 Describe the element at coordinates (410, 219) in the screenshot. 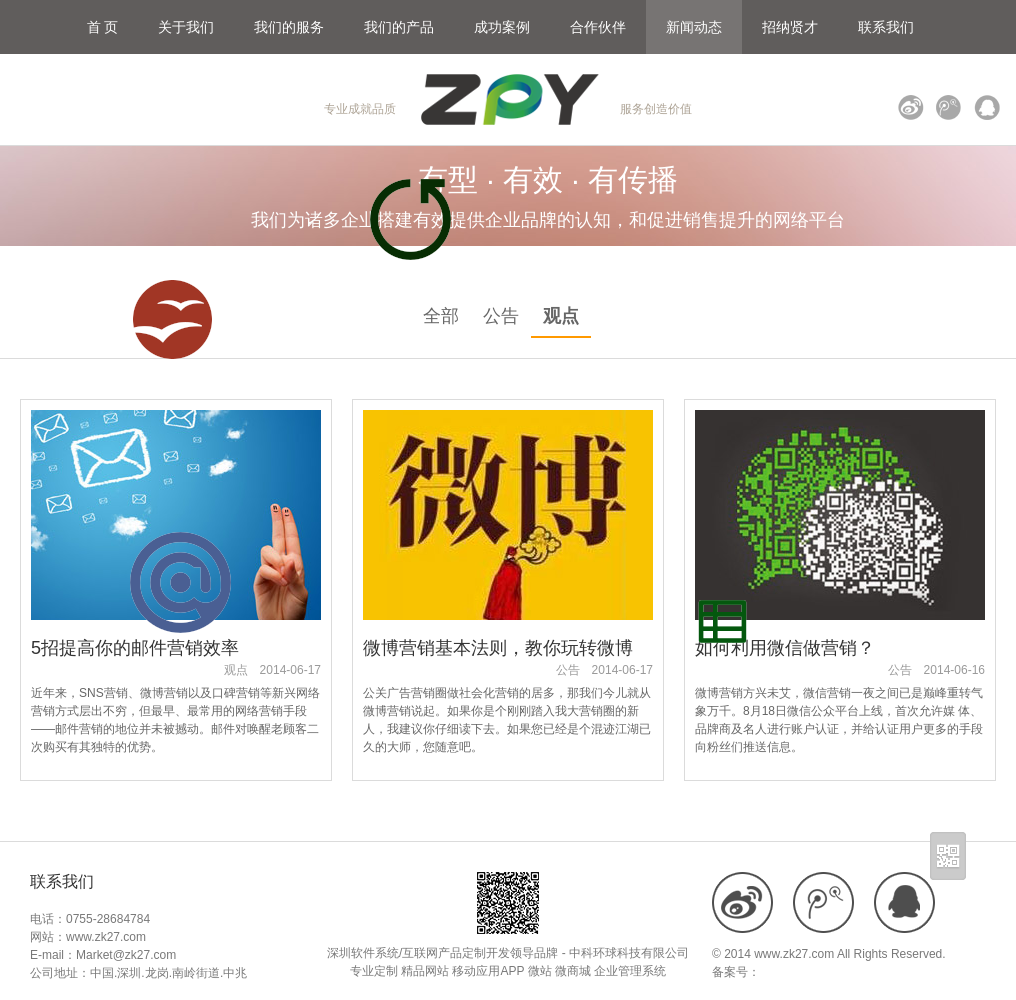

I see `reset to previous state` at that location.